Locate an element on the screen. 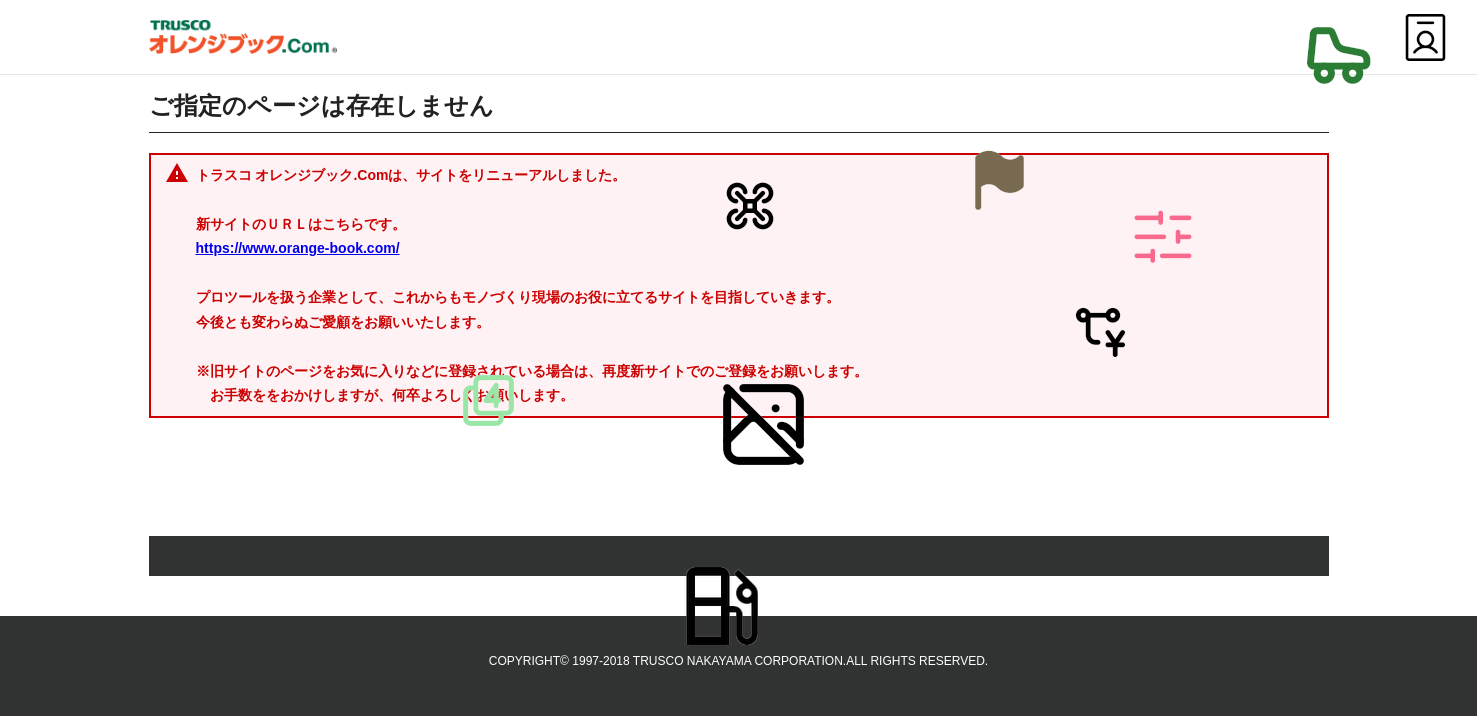 The image size is (1477, 720). find nearby gas stations is located at coordinates (721, 606).